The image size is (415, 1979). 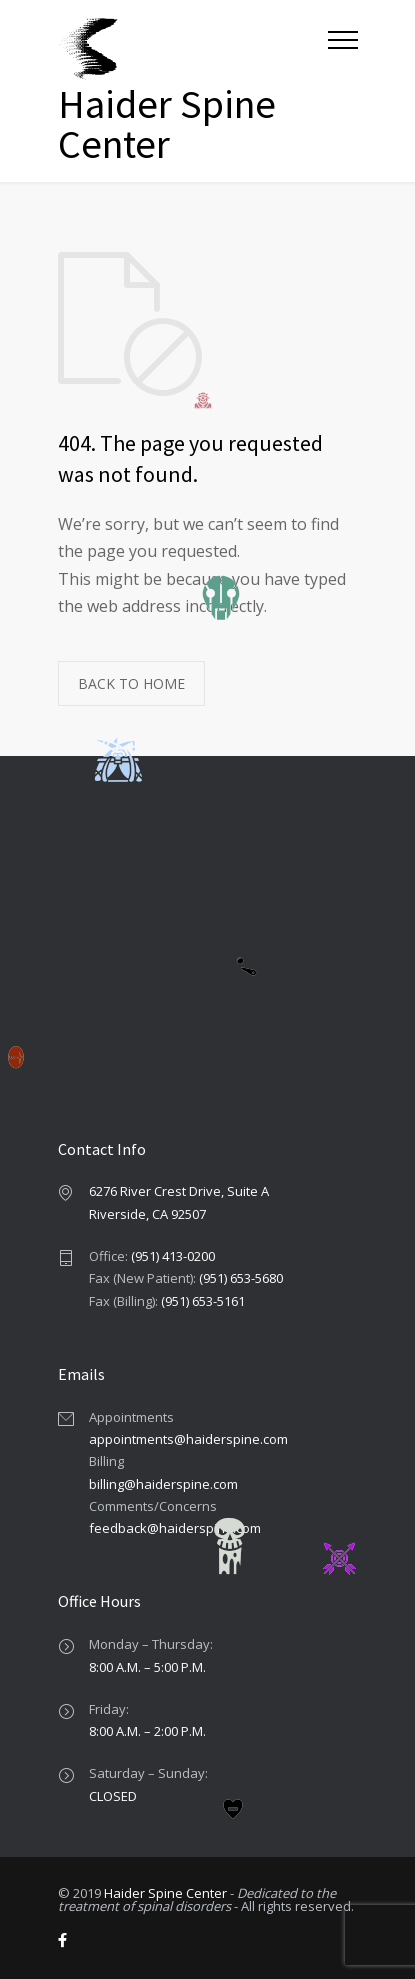 I want to click on select monk character class, so click(x=203, y=400).